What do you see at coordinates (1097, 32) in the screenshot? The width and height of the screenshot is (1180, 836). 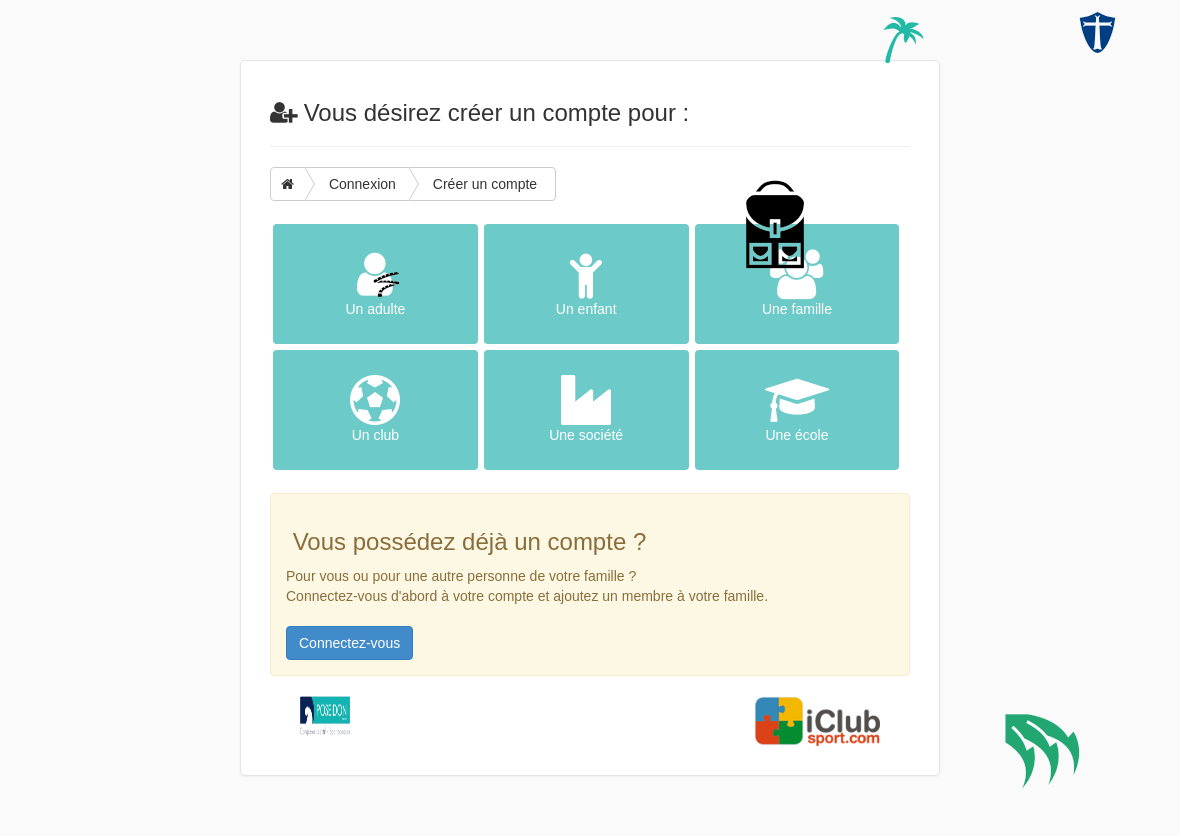 I see `select knight or crusader class` at bounding box center [1097, 32].